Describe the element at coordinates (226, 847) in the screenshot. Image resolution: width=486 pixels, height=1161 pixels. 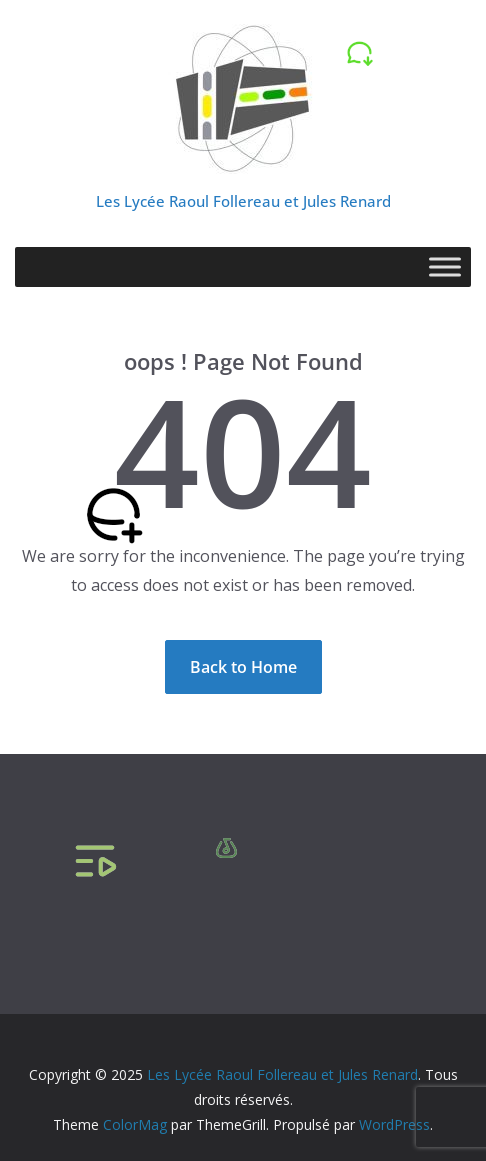
I see `open bandlab music creation app` at that location.